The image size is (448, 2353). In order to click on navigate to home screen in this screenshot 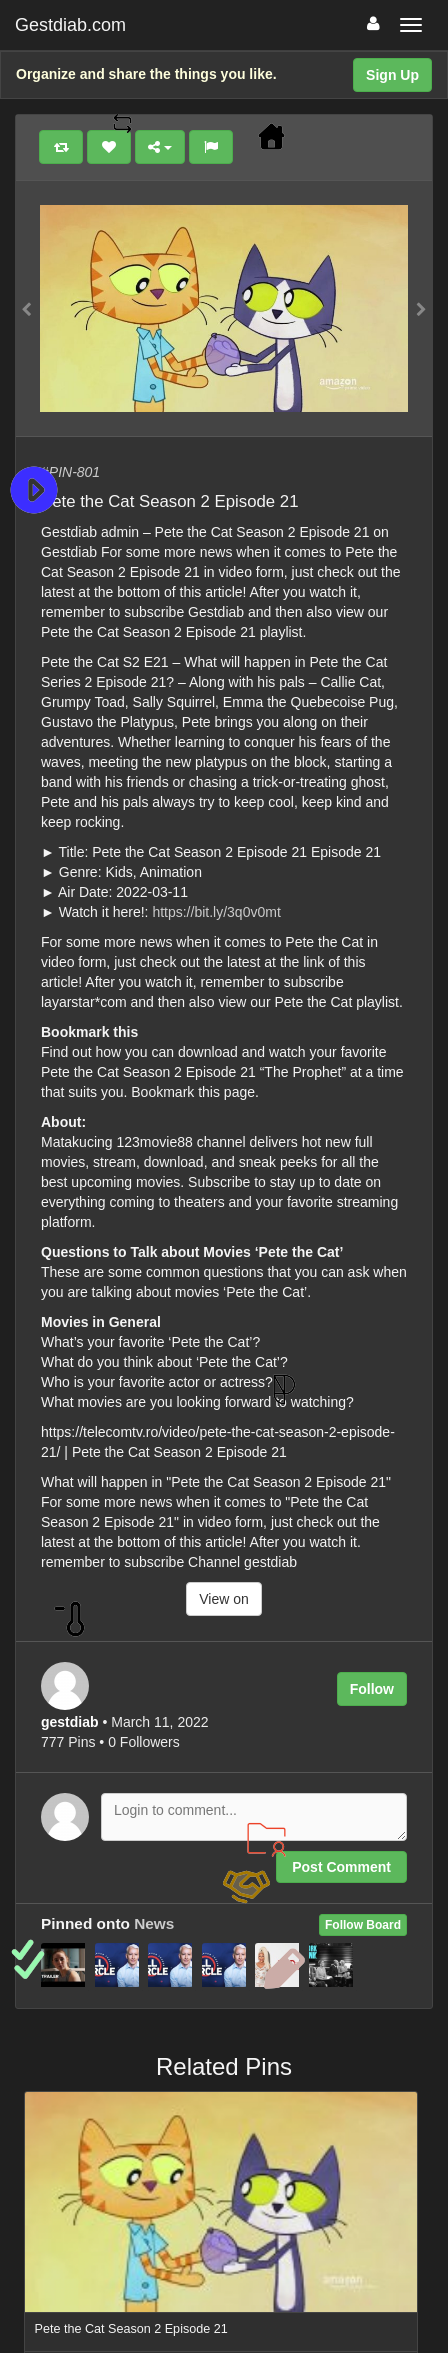, I will do `click(271, 136)`.